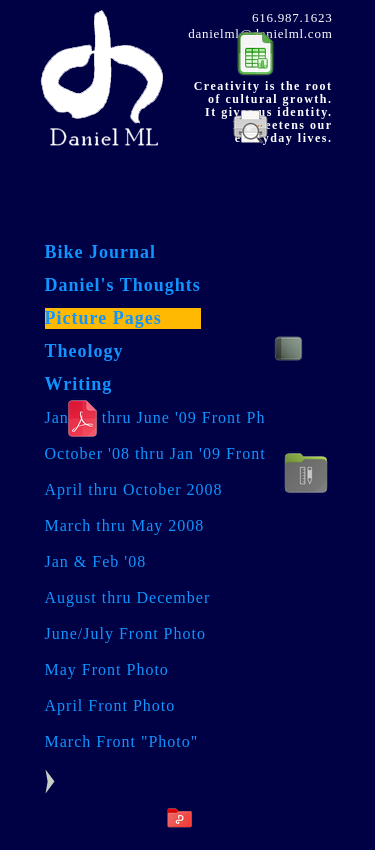 This screenshot has height=850, width=375. What do you see at coordinates (255, 53) in the screenshot?
I see `libreoffice calc spreadsheet template file` at bounding box center [255, 53].